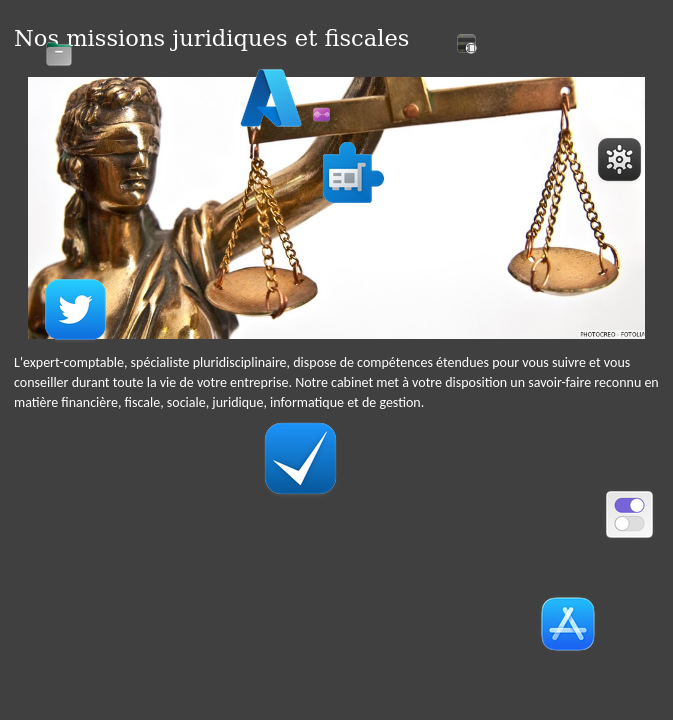  What do you see at coordinates (271, 98) in the screenshot?
I see `open Microsoft Azure portal` at bounding box center [271, 98].